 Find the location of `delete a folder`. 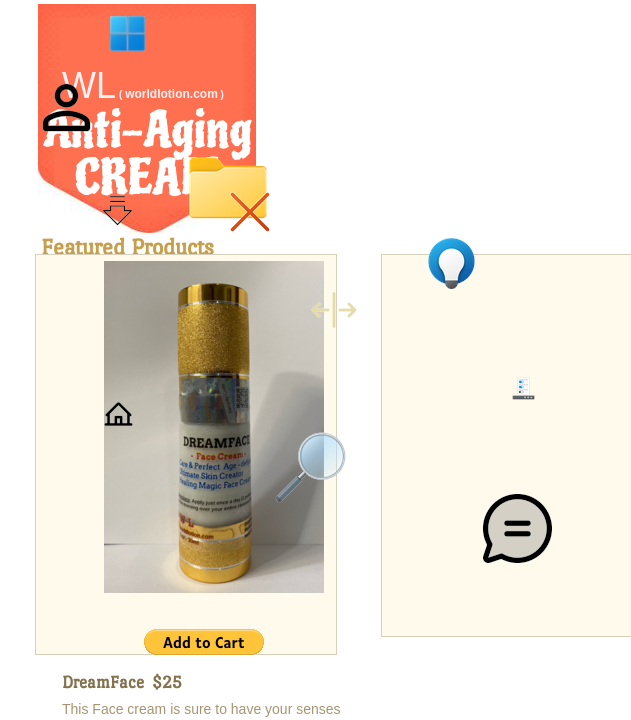

delete a folder is located at coordinates (228, 190).